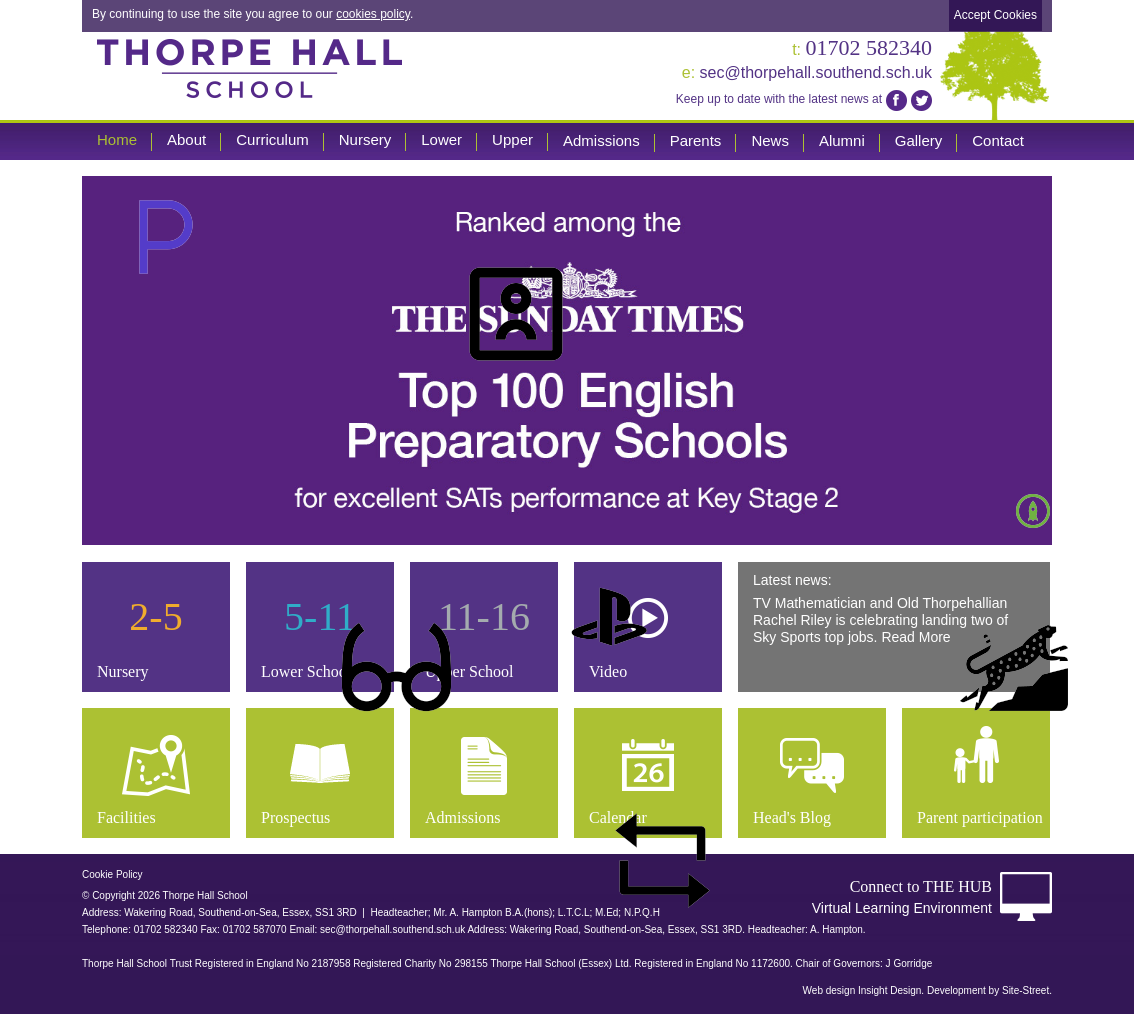 This screenshot has height=1014, width=1134. What do you see at coordinates (662, 860) in the screenshot?
I see `enable repeat or loop playback` at bounding box center [662, 860].